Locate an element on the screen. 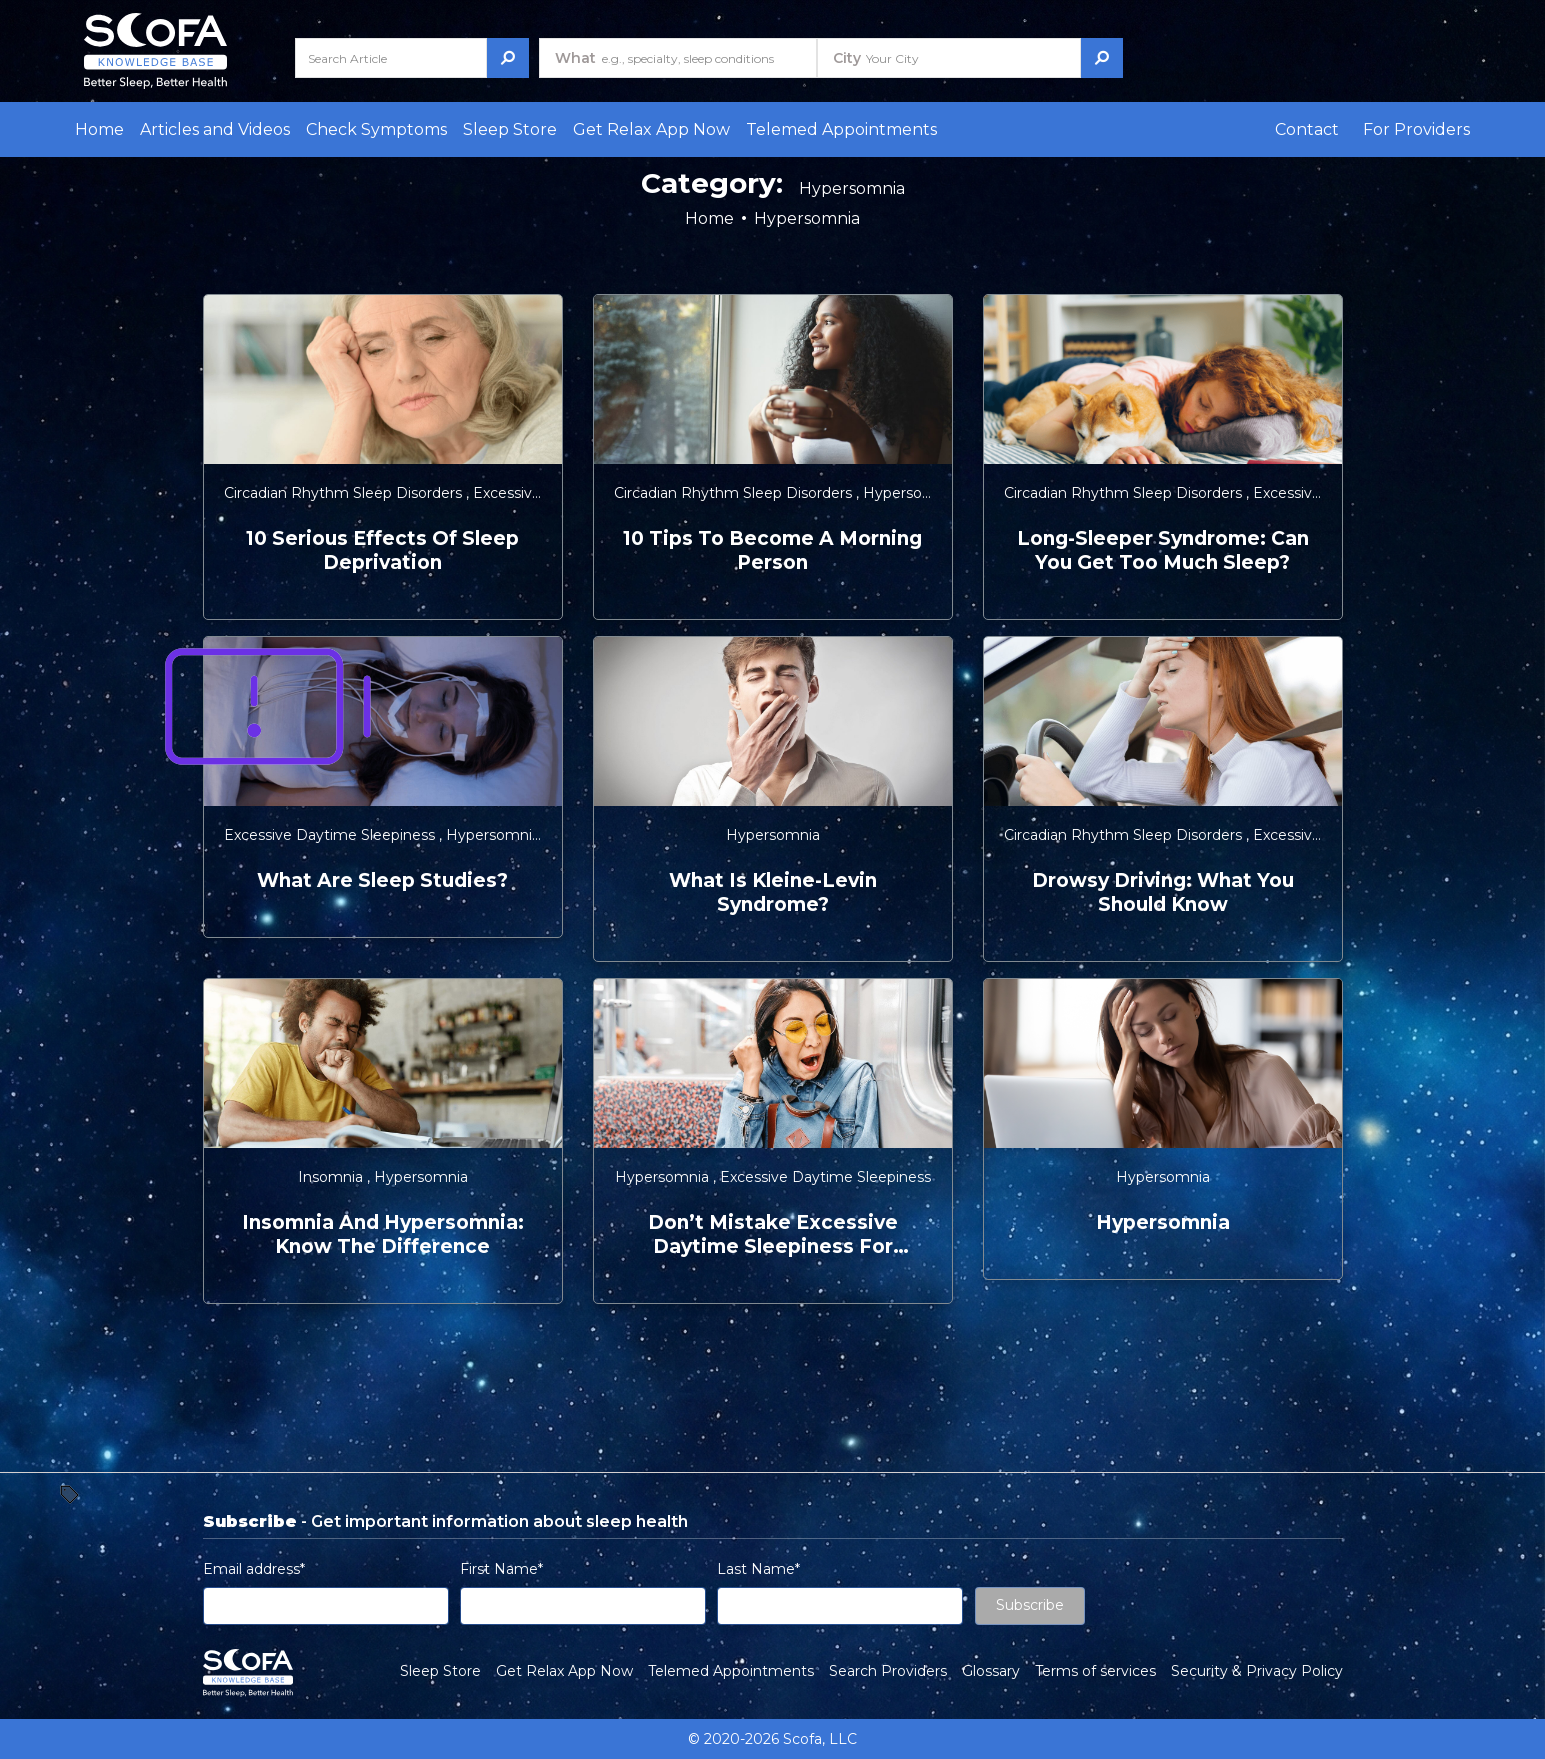 This screenshot has width=1545, height=1759. add a tag or label to an item is located at coordinates (68, 1493).